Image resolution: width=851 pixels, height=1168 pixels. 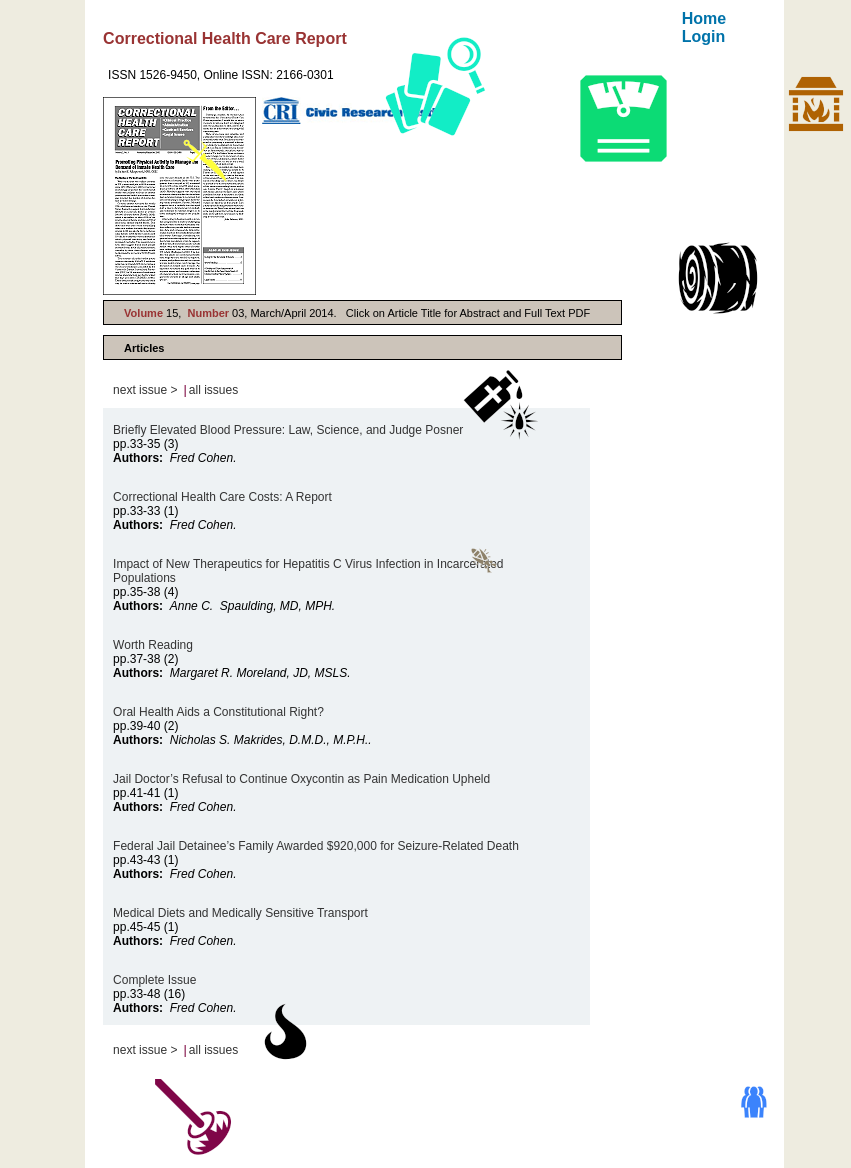 What do you see at coordinates (205, 161) in the screenshot?
I see `select a ritual or sacrifice action in a game` at bounding box center [205, 161].